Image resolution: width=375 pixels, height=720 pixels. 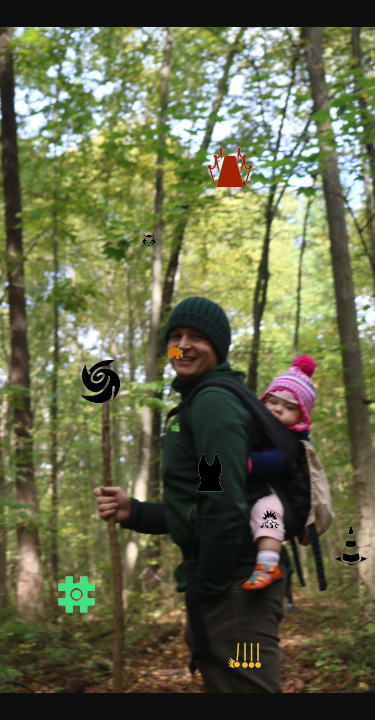 What do you see at coordinates (210, 472) in the screenshot?
I see `browse sleeveless tops in clothing catalog` at bounding box center [210, 472].